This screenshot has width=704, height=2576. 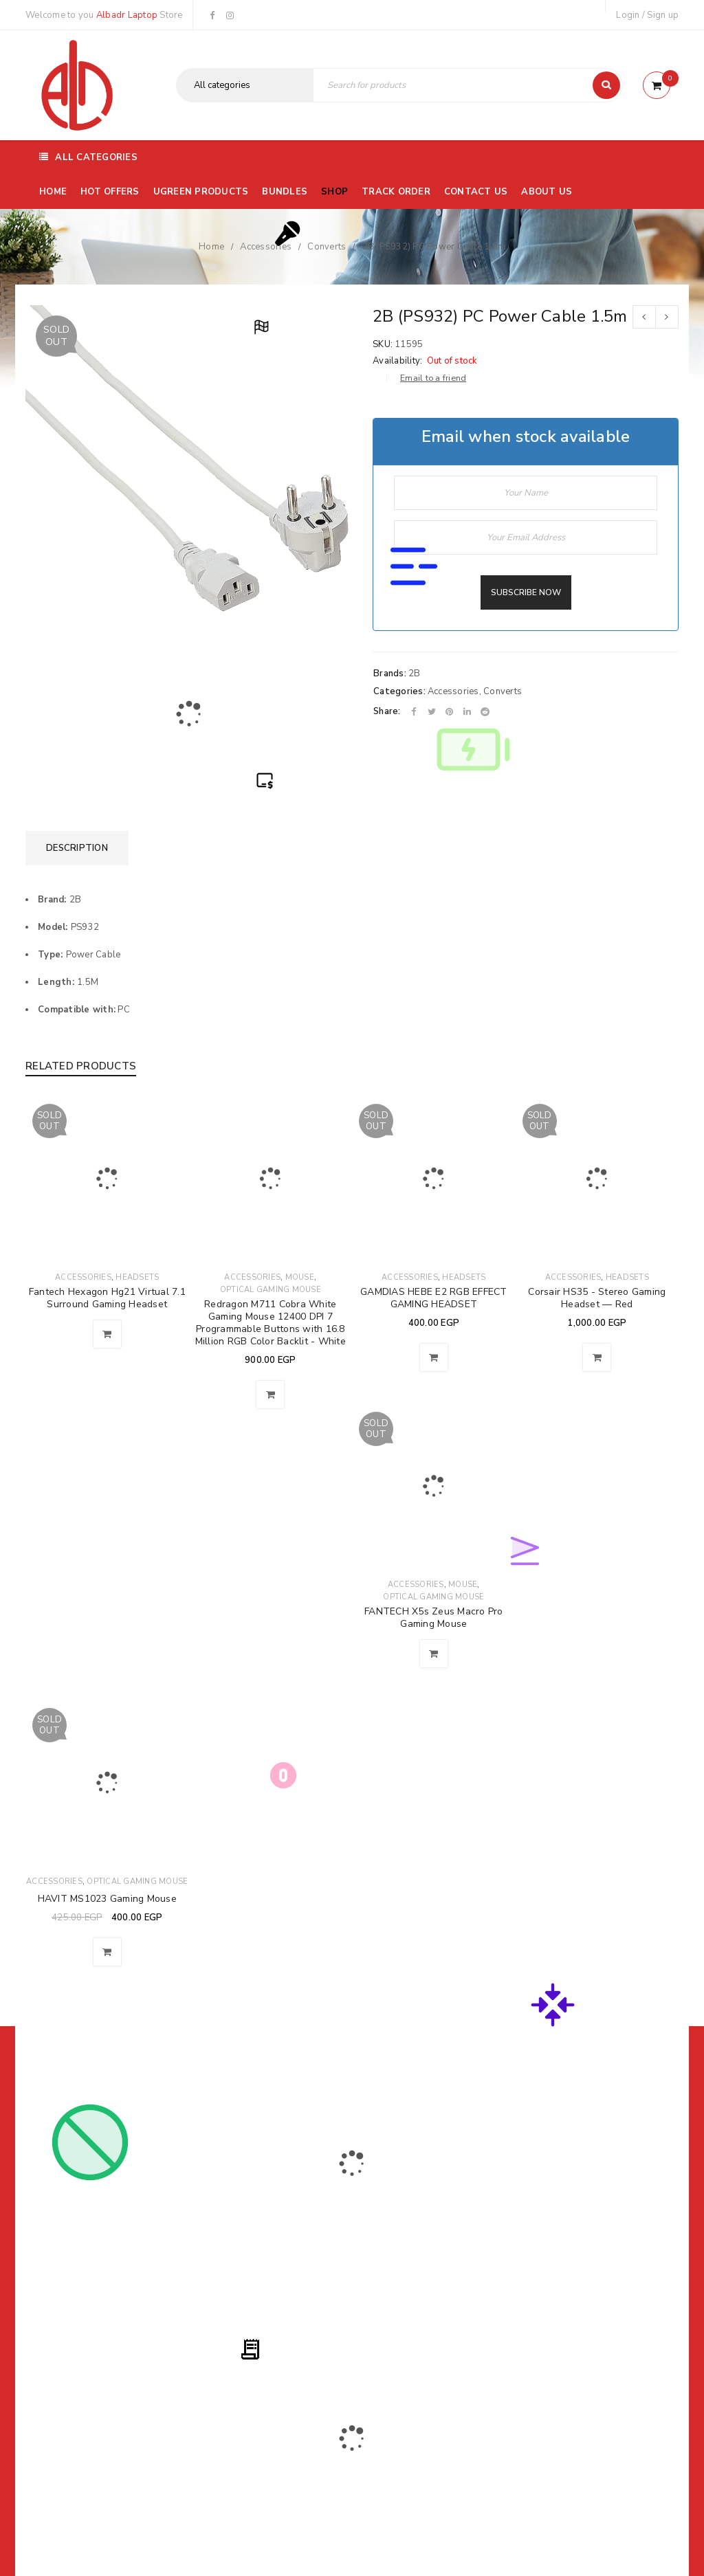 What do you see at coordinates (90, 2142) in the screenshot?
I see `indicates a prohibited or restricted action` at bounding box center [90, 2142].